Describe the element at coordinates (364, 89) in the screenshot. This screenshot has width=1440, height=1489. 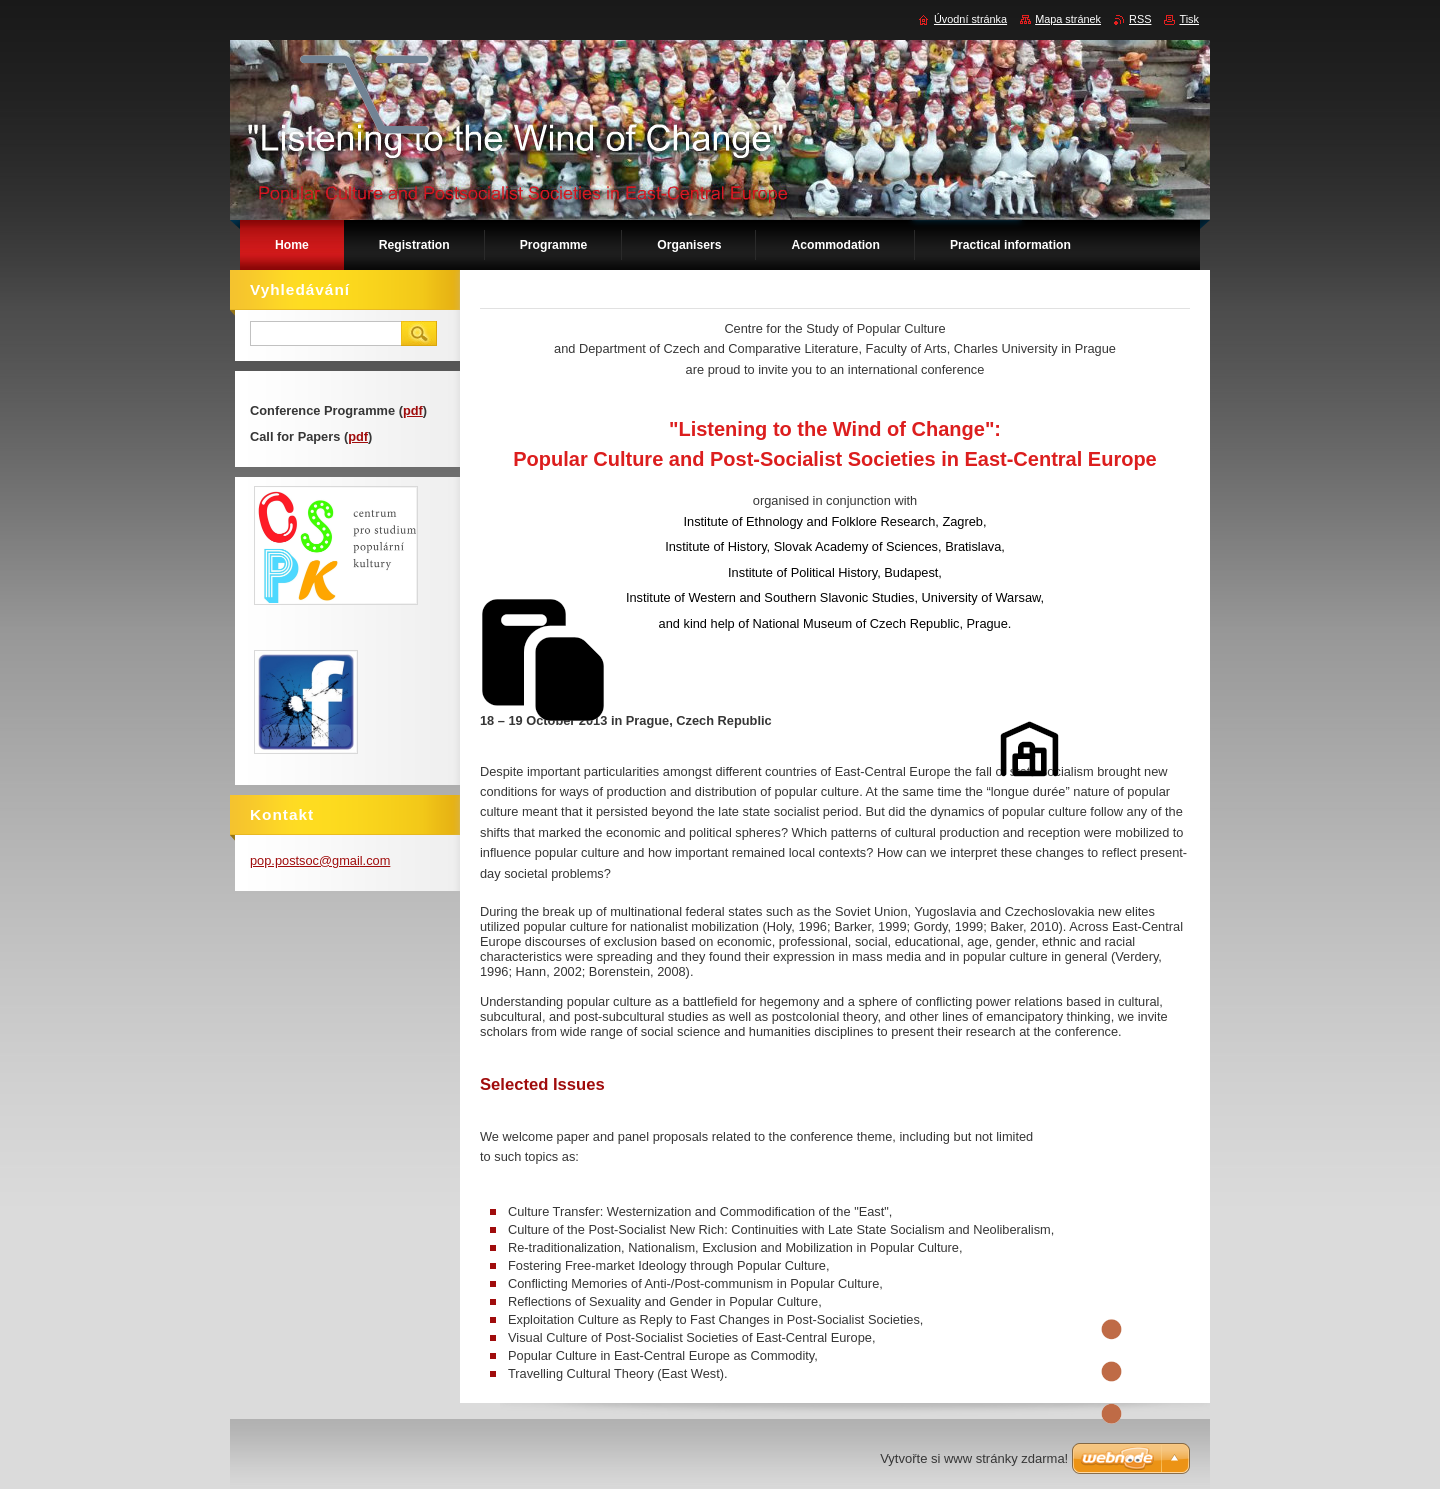
I see `indicates the option or alt key modifier` at that location.